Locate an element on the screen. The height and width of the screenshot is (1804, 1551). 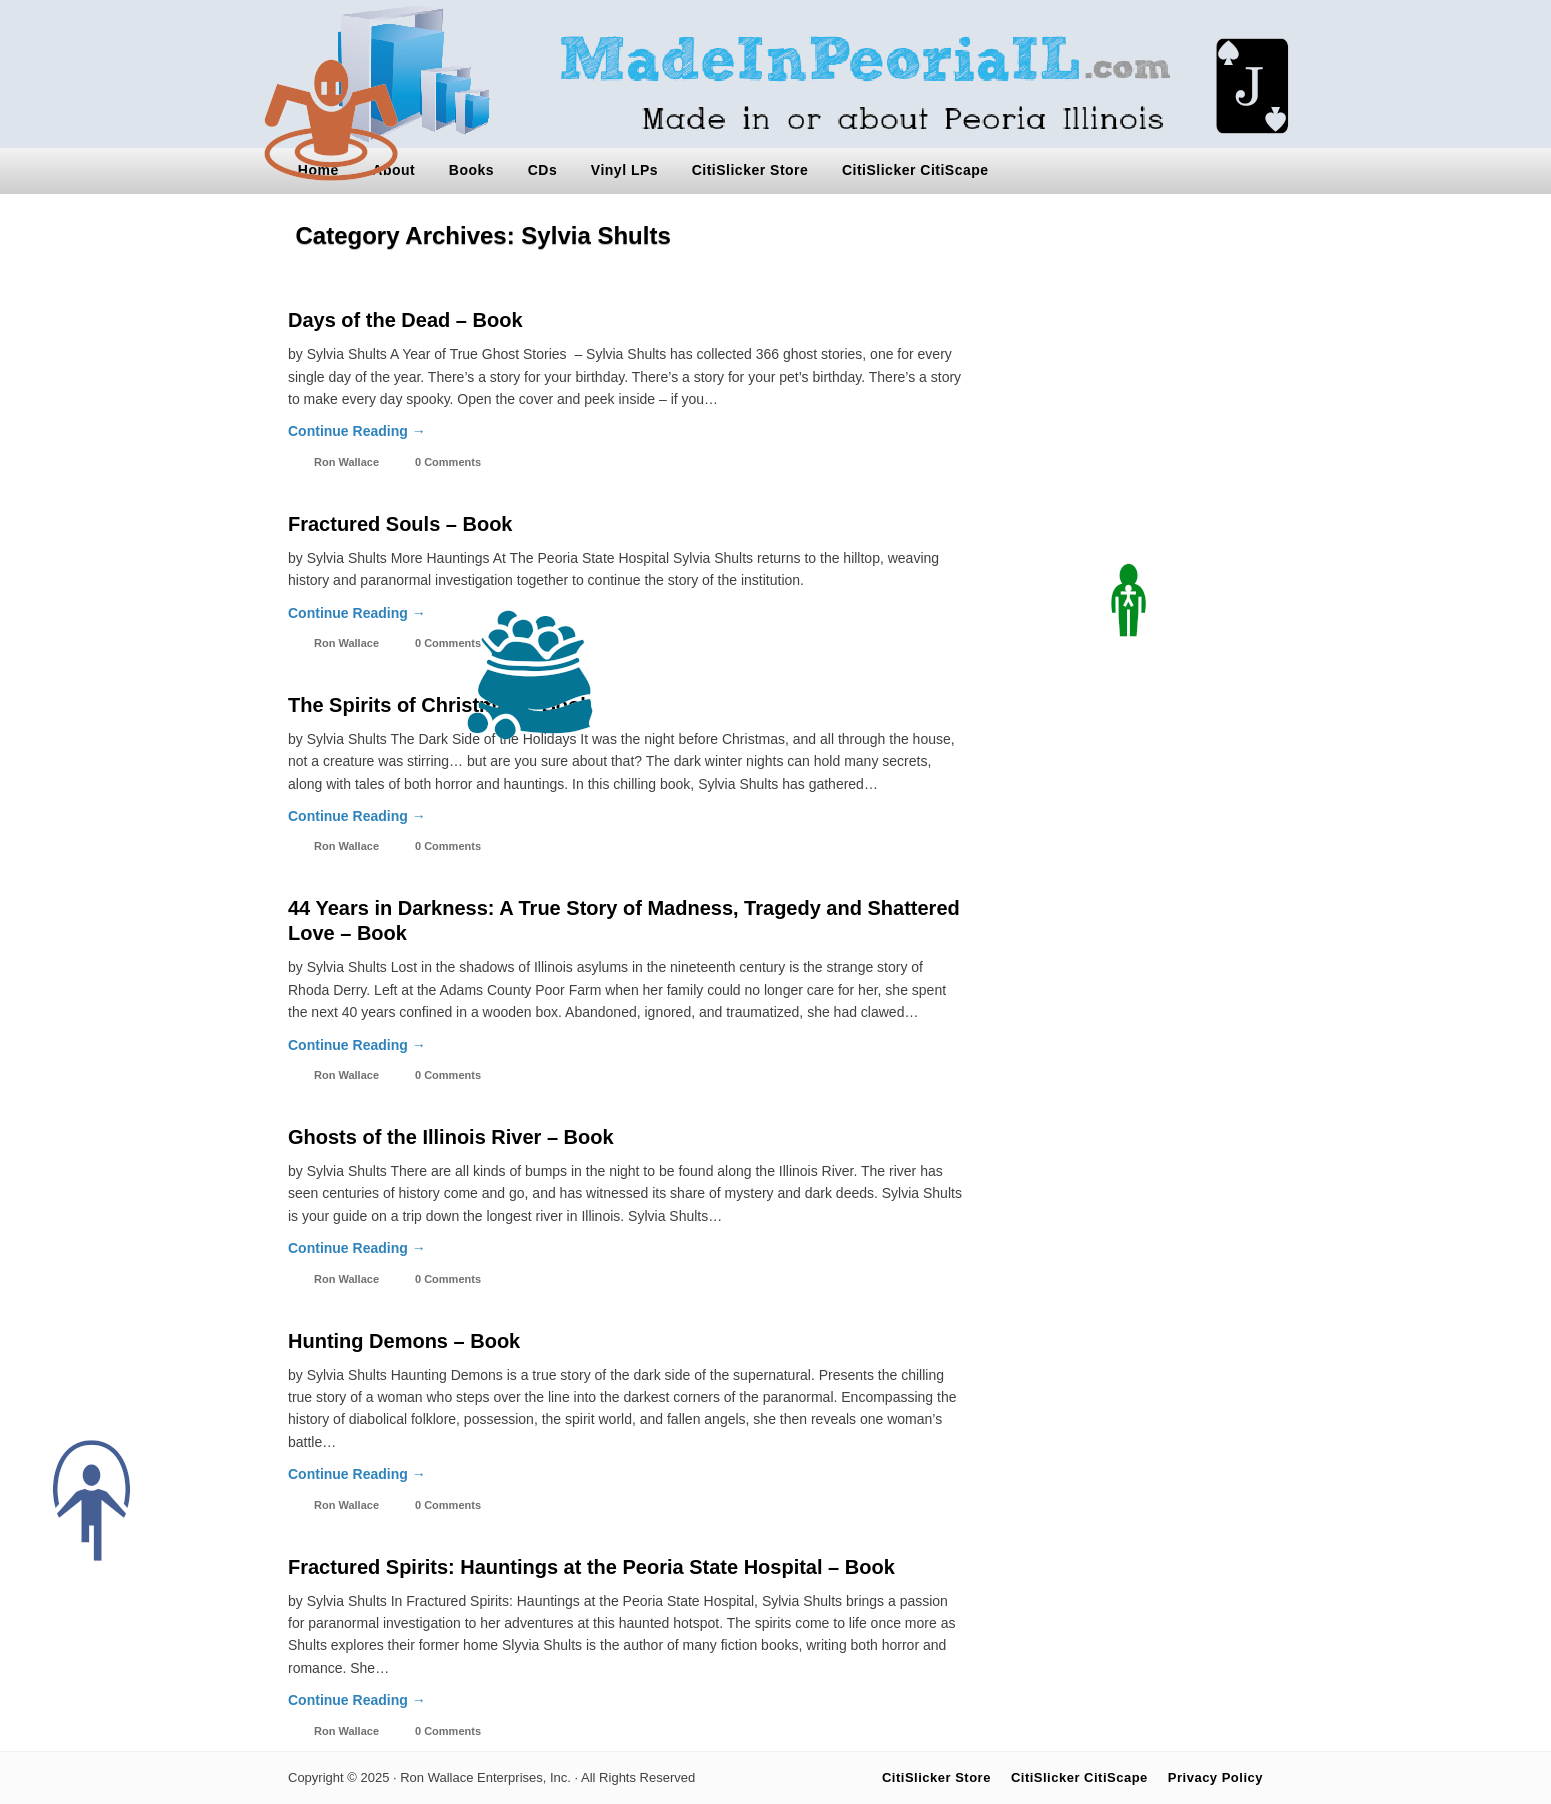
jack of spades playing card is located at coordinates (1252, 86).